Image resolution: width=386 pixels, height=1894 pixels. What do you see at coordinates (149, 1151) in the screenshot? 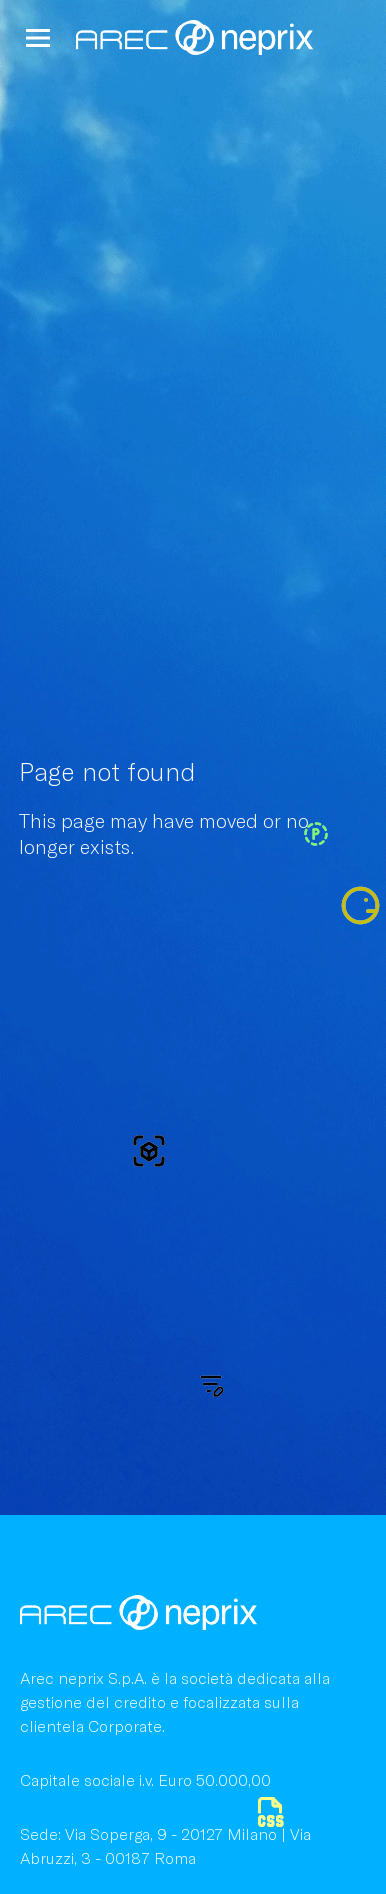
I see `open augmented reality mode` at bounding box center [149, 1151].